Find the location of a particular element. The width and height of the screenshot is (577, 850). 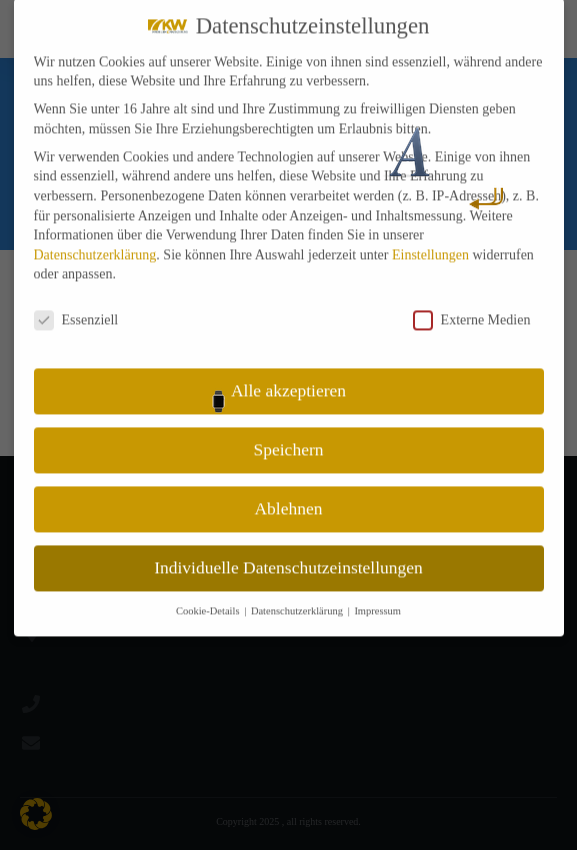

apple watch device icon is located at coordinates (218, 401).